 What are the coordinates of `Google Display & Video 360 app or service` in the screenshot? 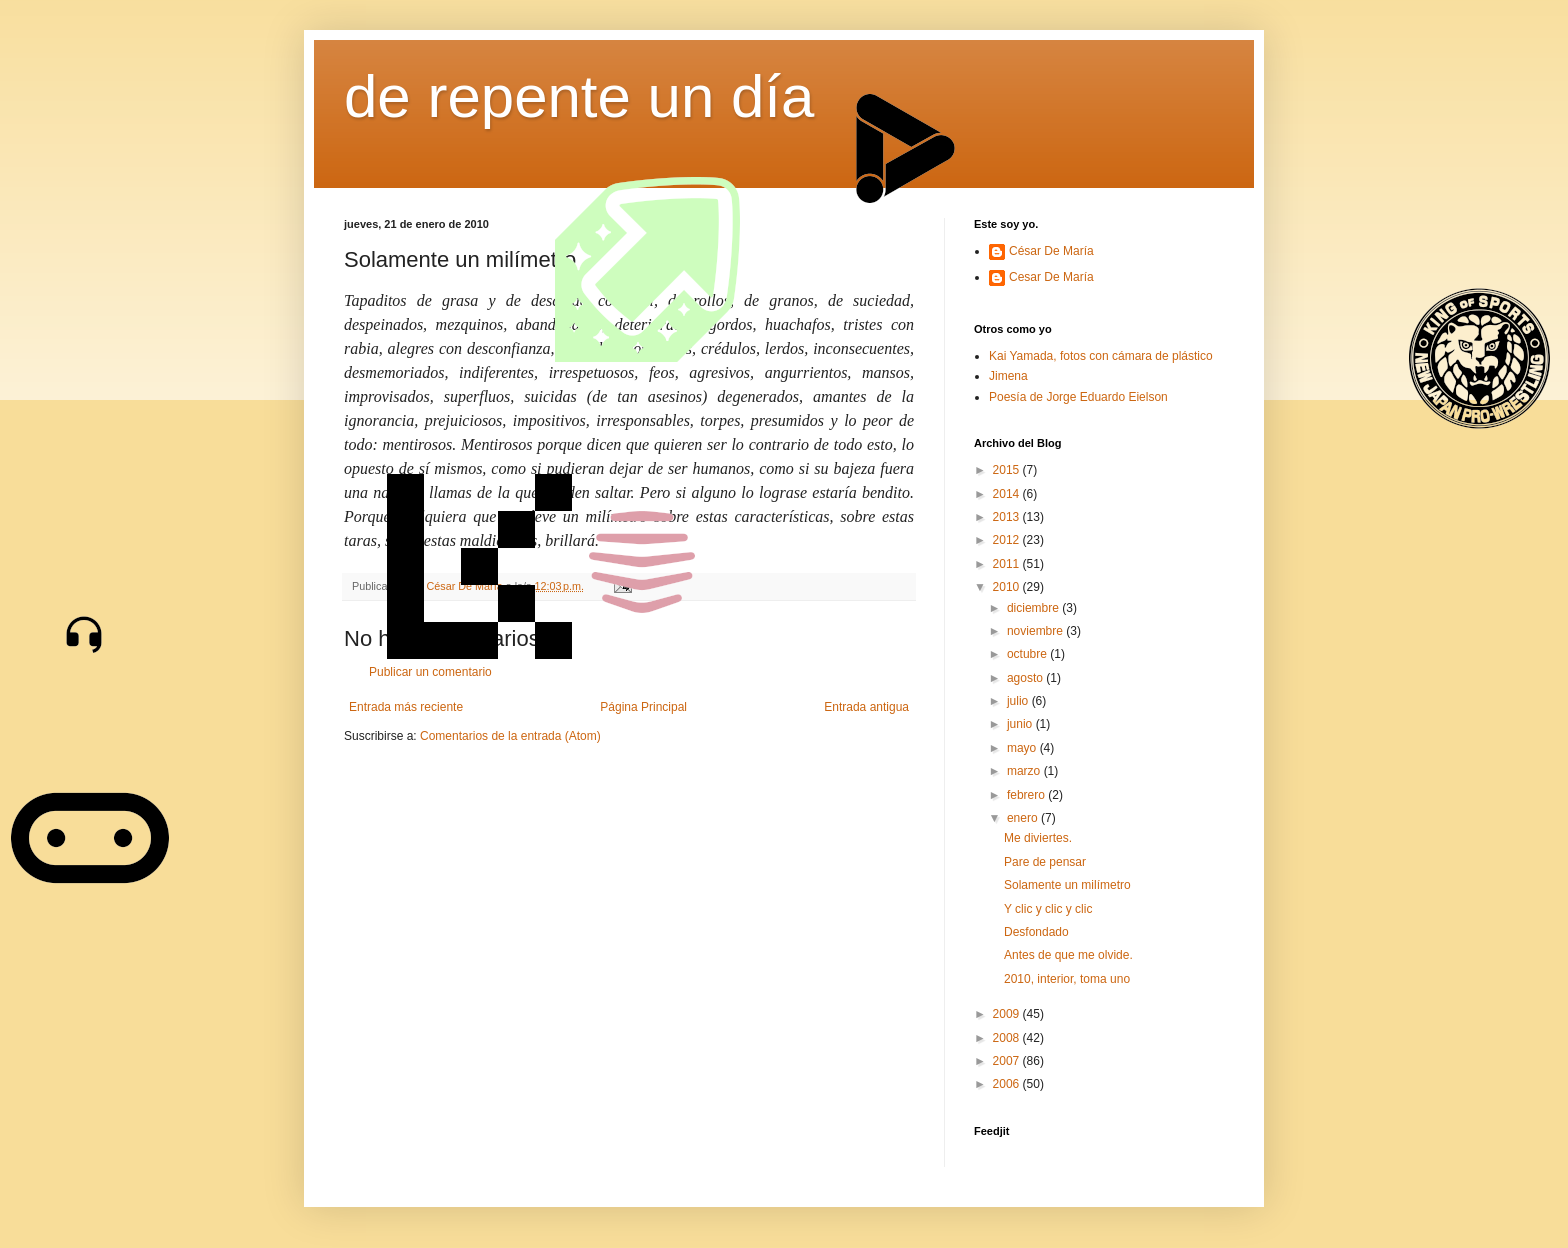 It's located at (905, 148).